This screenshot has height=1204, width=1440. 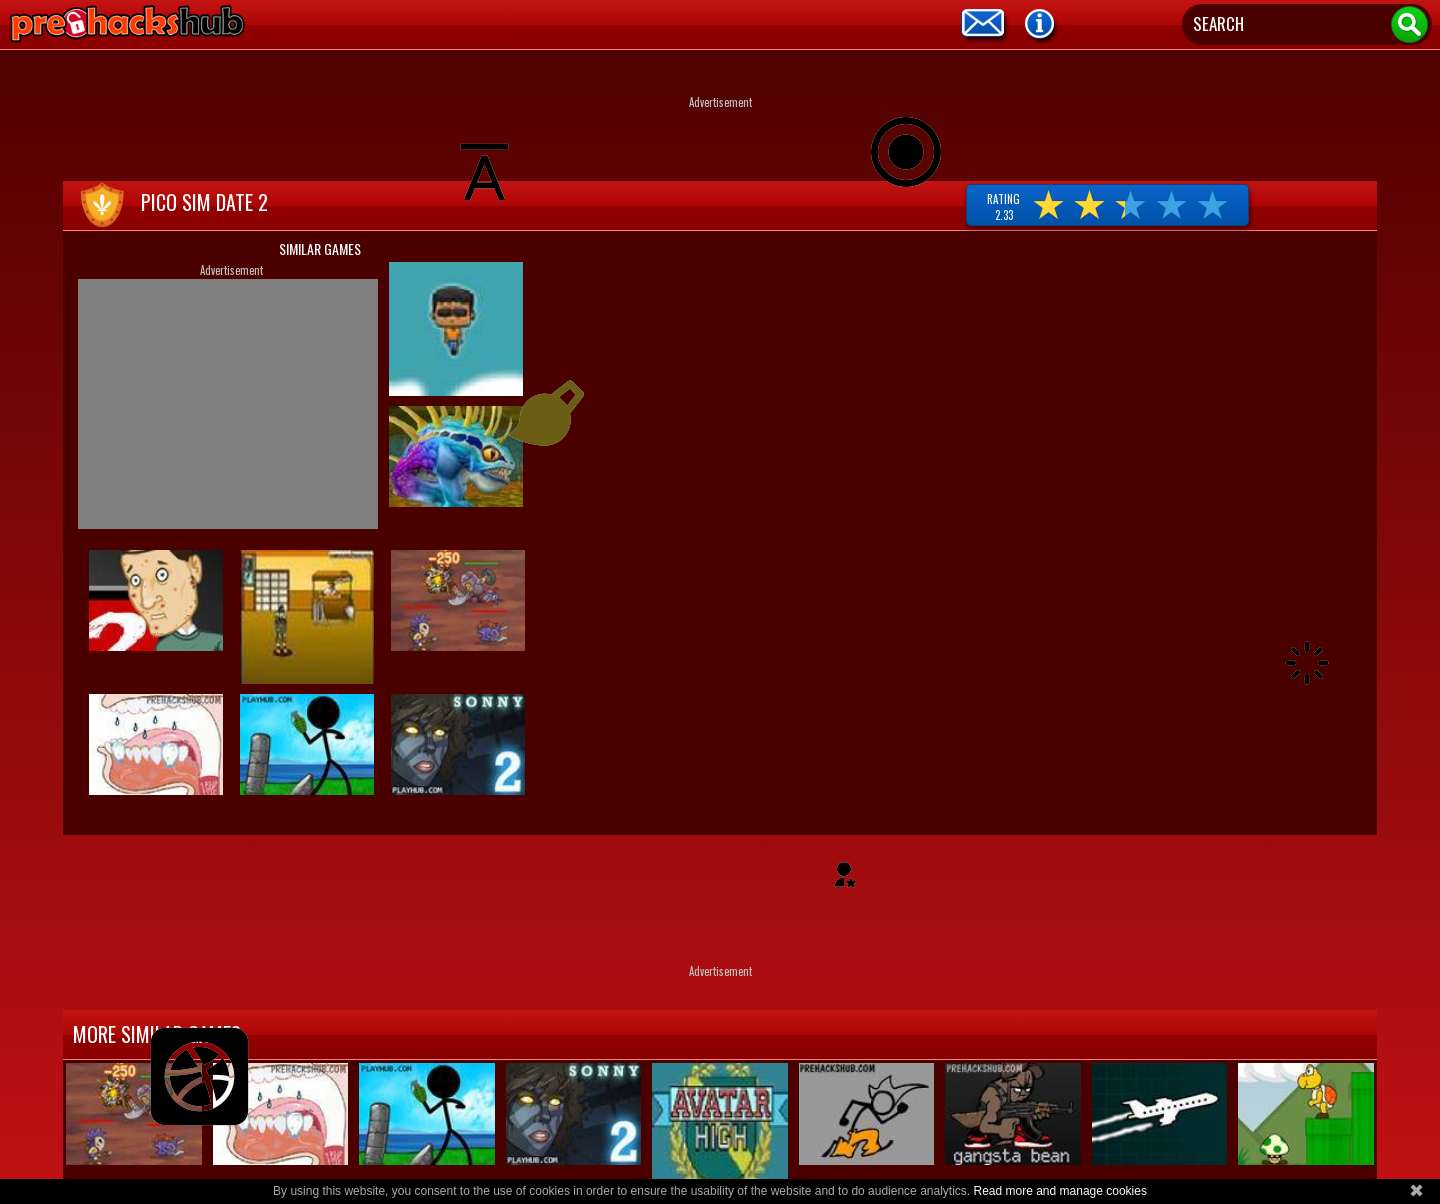 What do you see at coordinates (484, 170) in the screenshot?
I see `apply overline formatting to selected text` at bounding box center [484, 170].